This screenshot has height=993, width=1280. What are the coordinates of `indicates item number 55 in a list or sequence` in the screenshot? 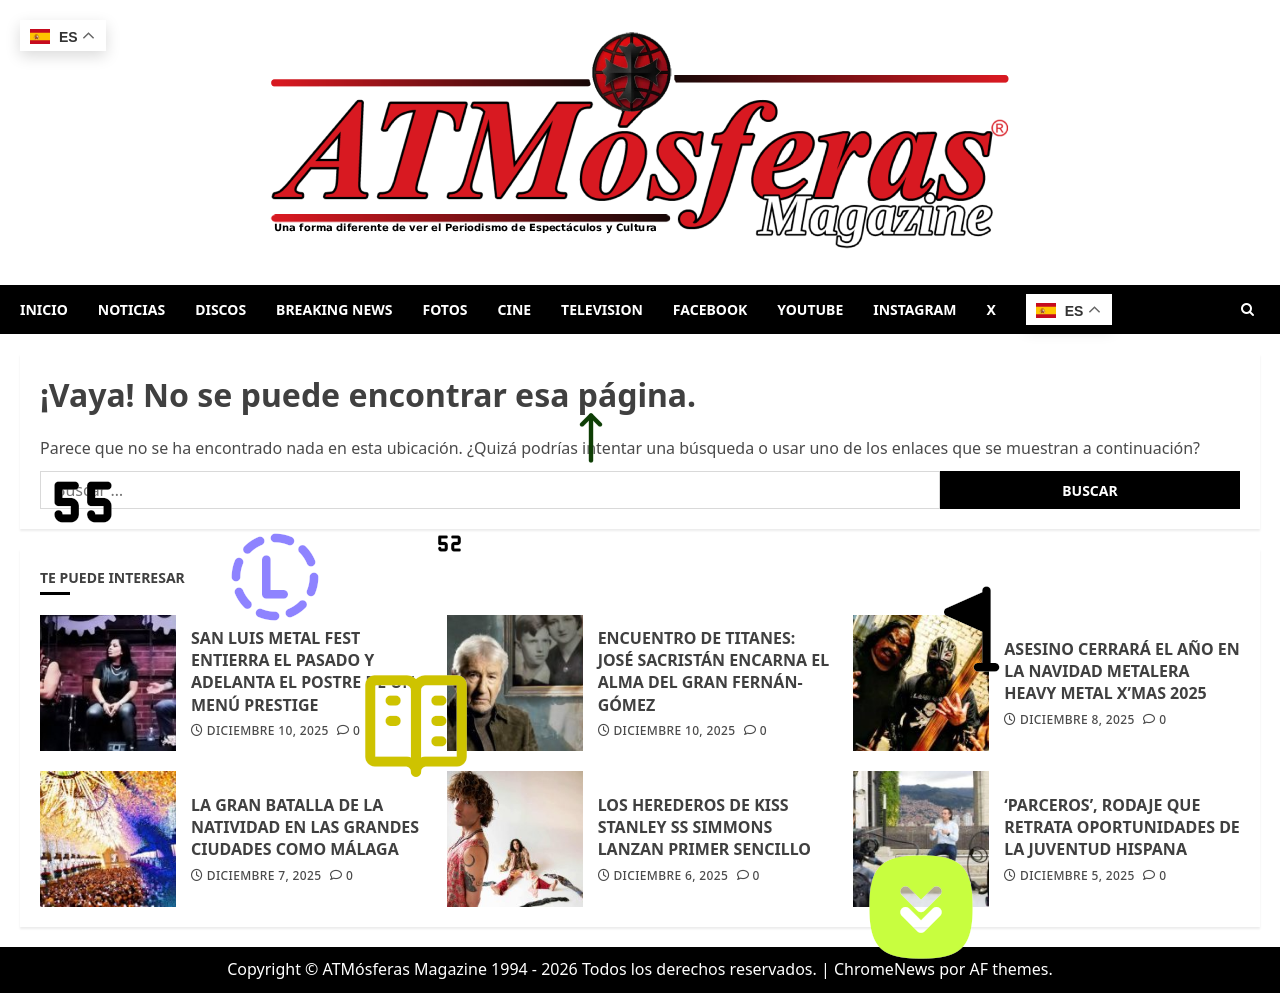 It's located at (83, 502).